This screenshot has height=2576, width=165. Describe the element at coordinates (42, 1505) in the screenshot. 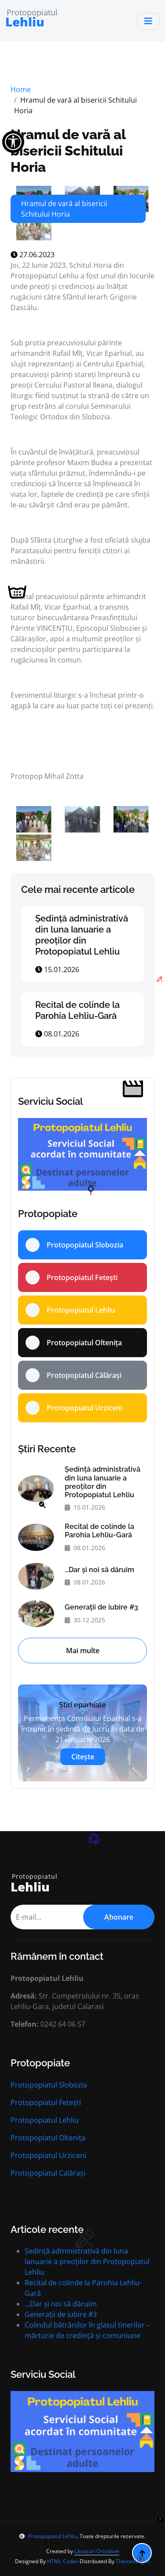

I see `search completed successfully` at that location.